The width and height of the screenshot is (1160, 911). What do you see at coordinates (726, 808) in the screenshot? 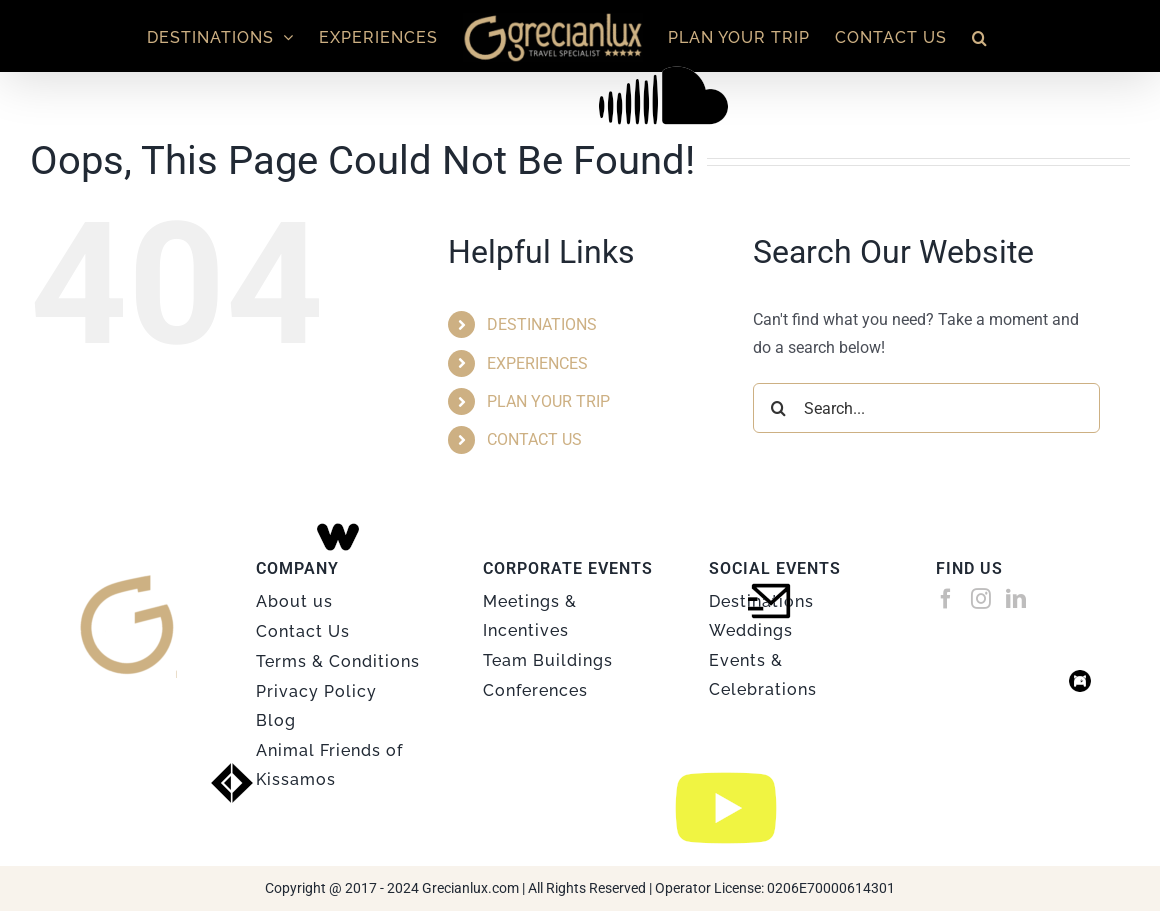
I see `open YouTube app` at bounding box center [726, 808].